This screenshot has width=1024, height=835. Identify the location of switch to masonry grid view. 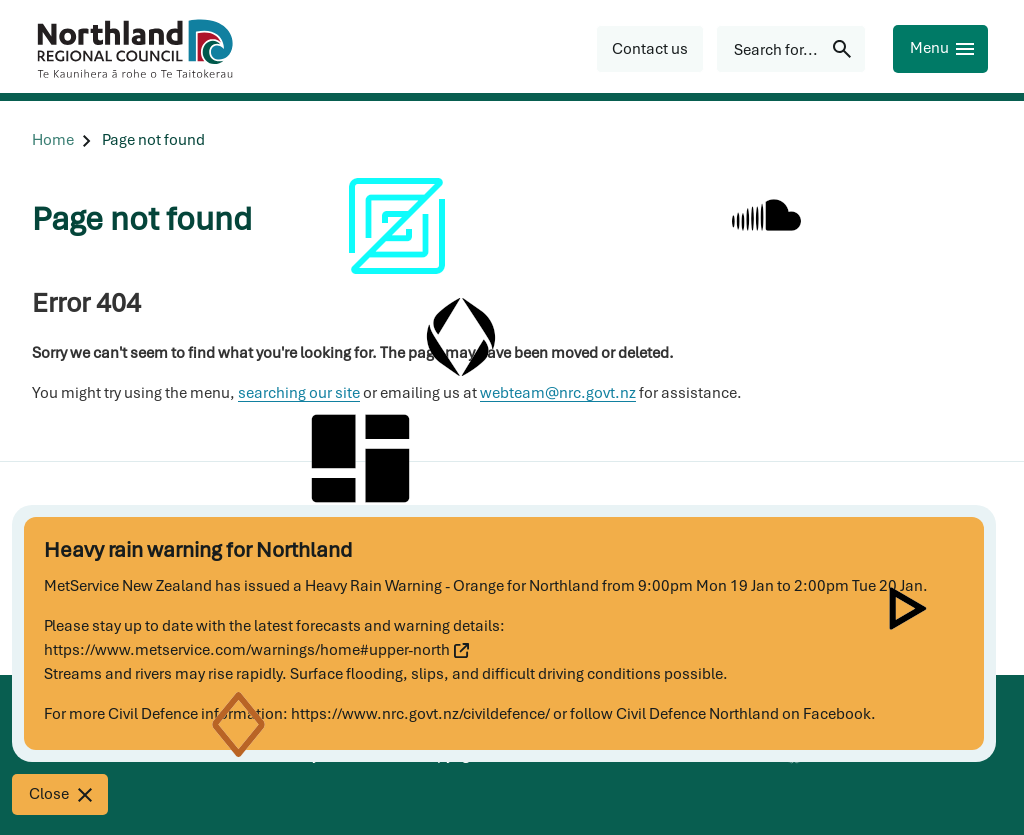
(360, 458).